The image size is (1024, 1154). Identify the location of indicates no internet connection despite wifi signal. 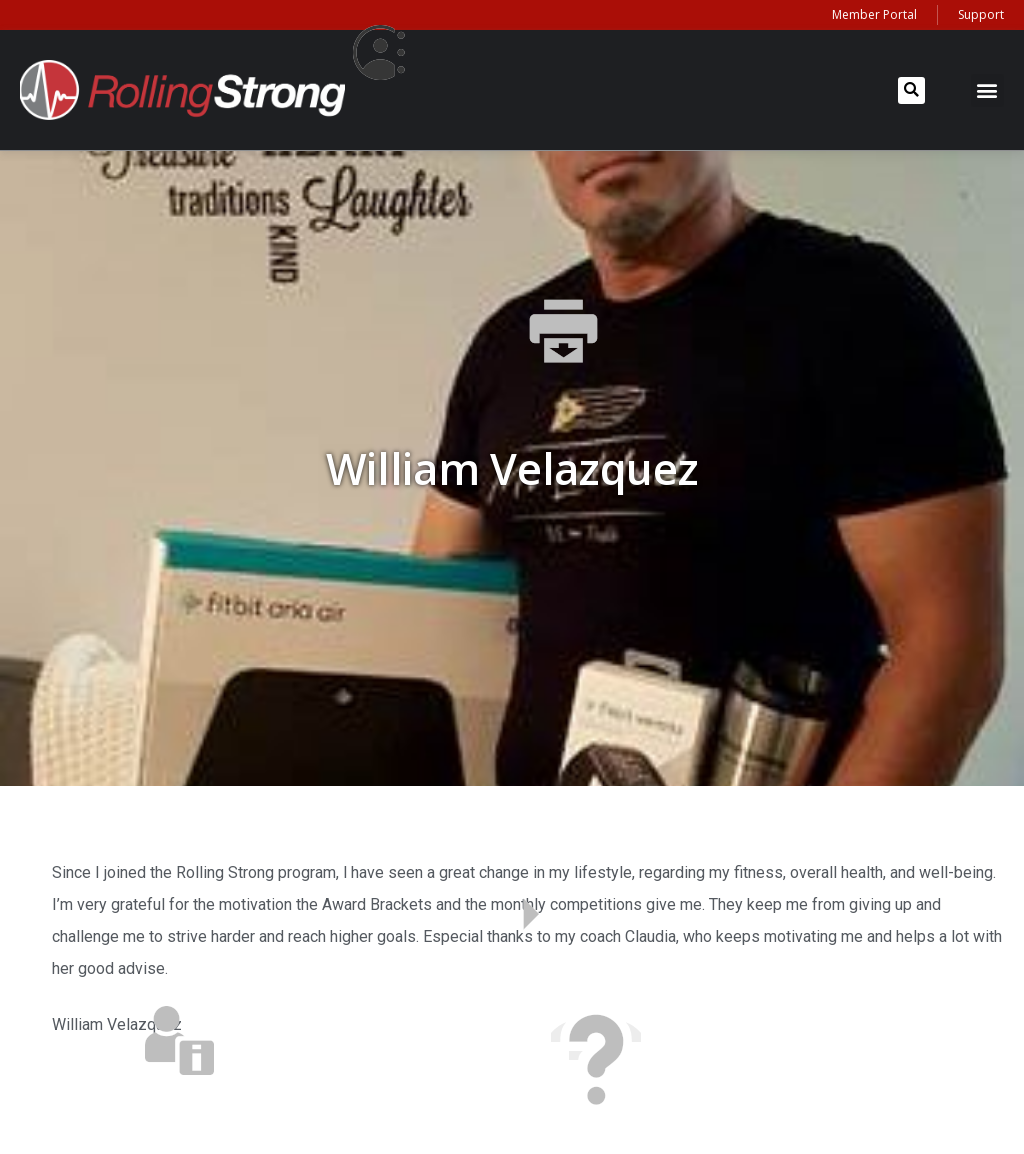
(596, 1042).